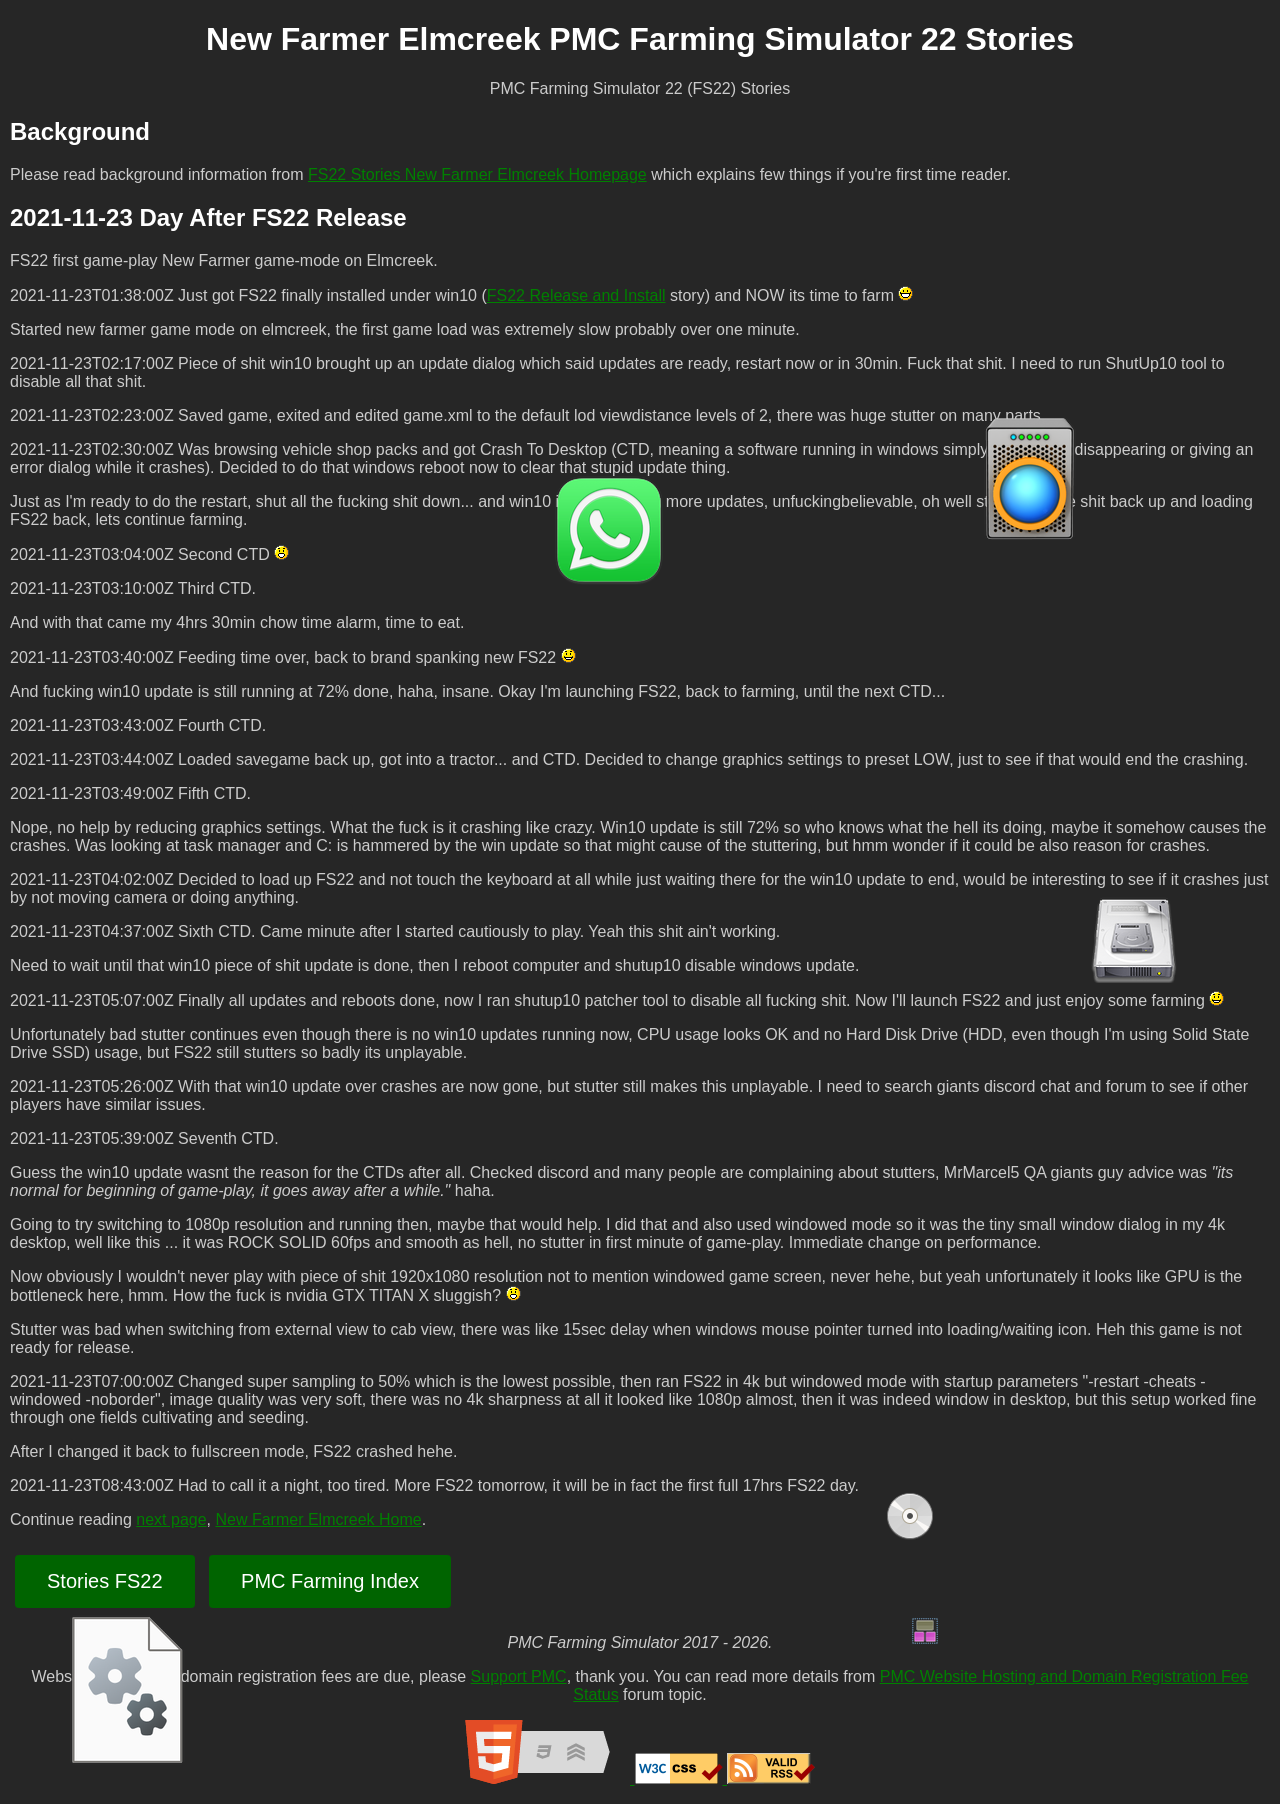  What do you see at coordinates (127, 1690) in the screenshot?
I see `open configuration file settings` at bounding box center [127, 1690].